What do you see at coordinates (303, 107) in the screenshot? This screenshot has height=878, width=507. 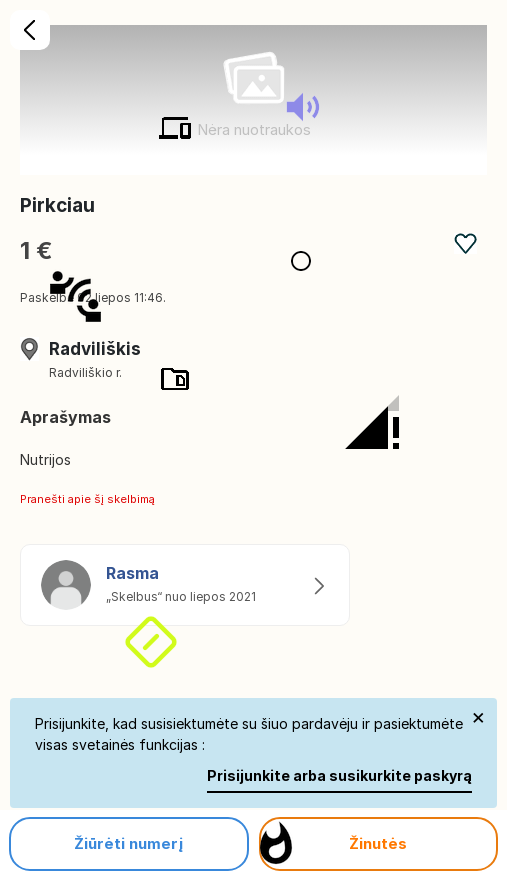 I see `increase audio volume` at bounding box center [303, 107].